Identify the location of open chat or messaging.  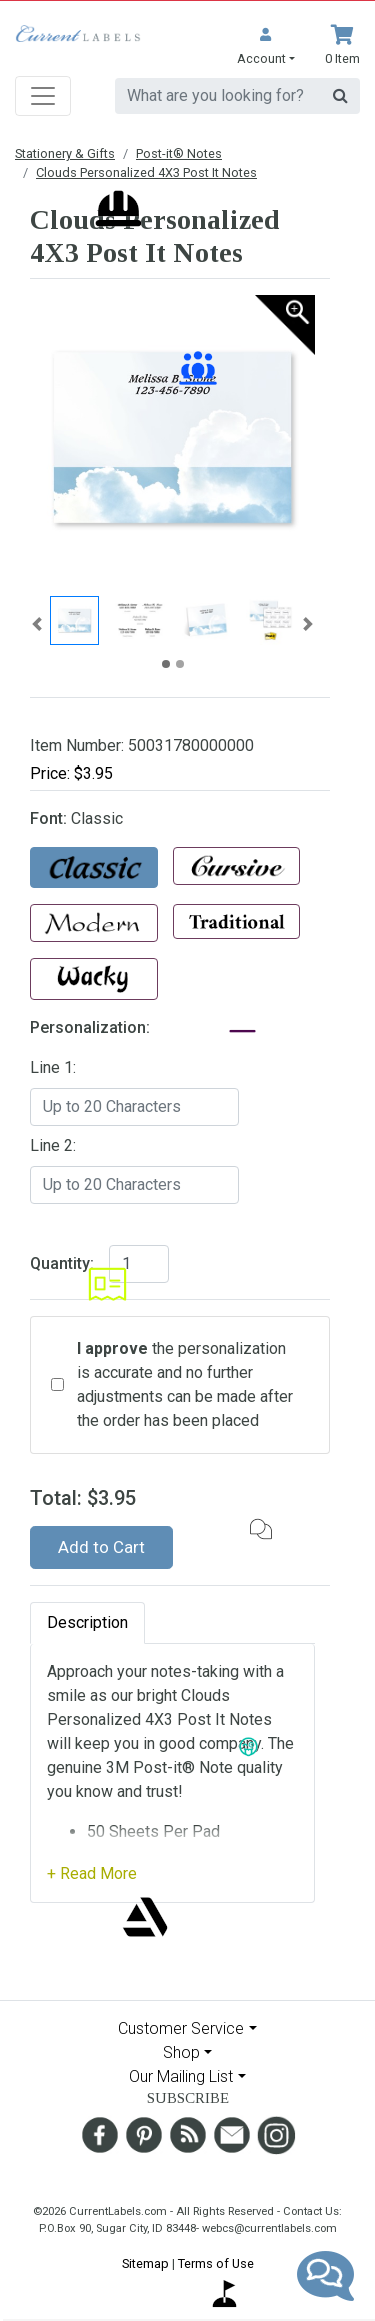
(261, 1529).